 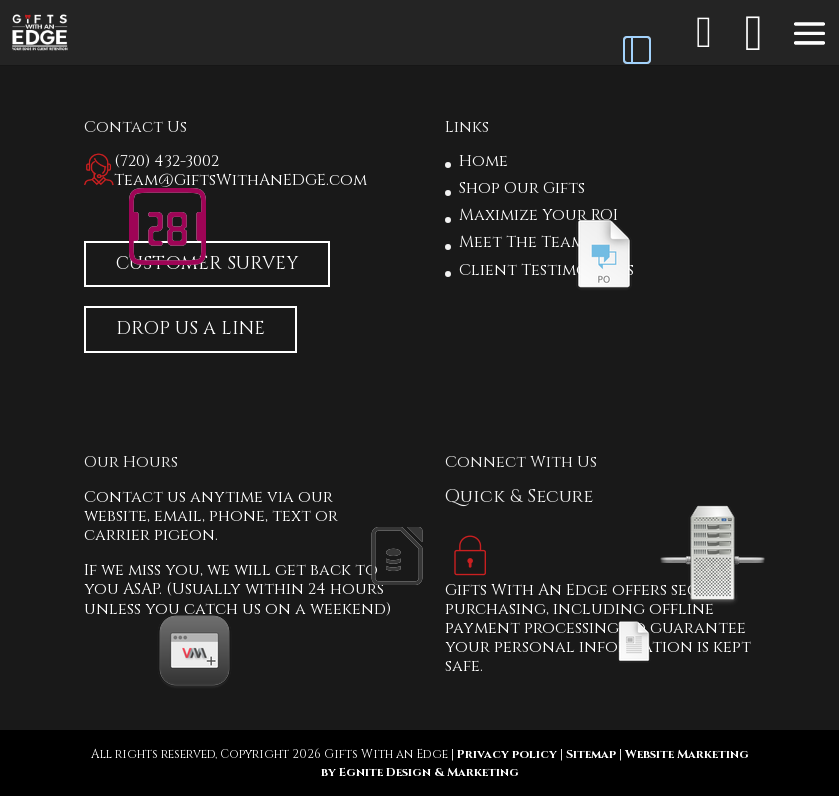 I want to click on access network server settings, so click(x=712, y=554).